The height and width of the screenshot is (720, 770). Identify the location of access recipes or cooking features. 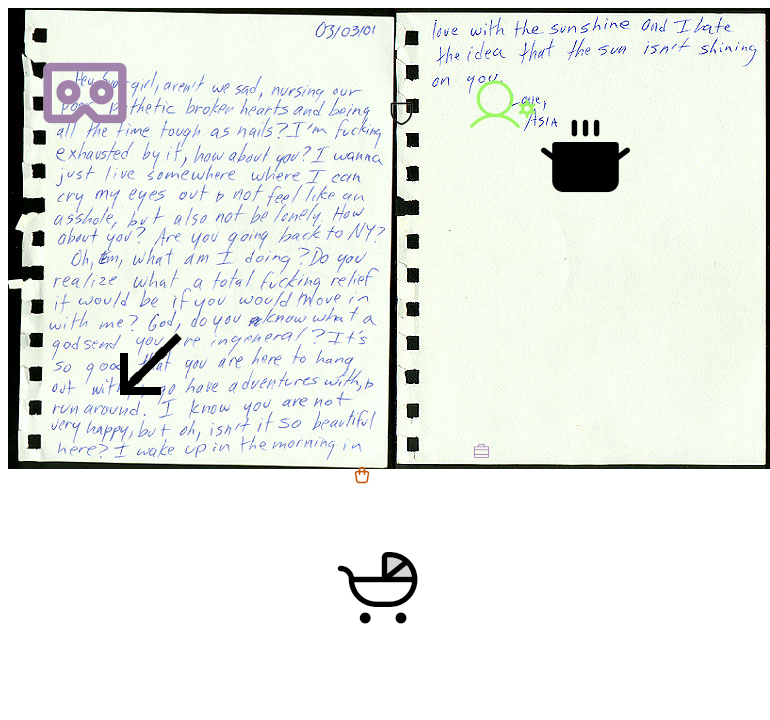
(585, 161).